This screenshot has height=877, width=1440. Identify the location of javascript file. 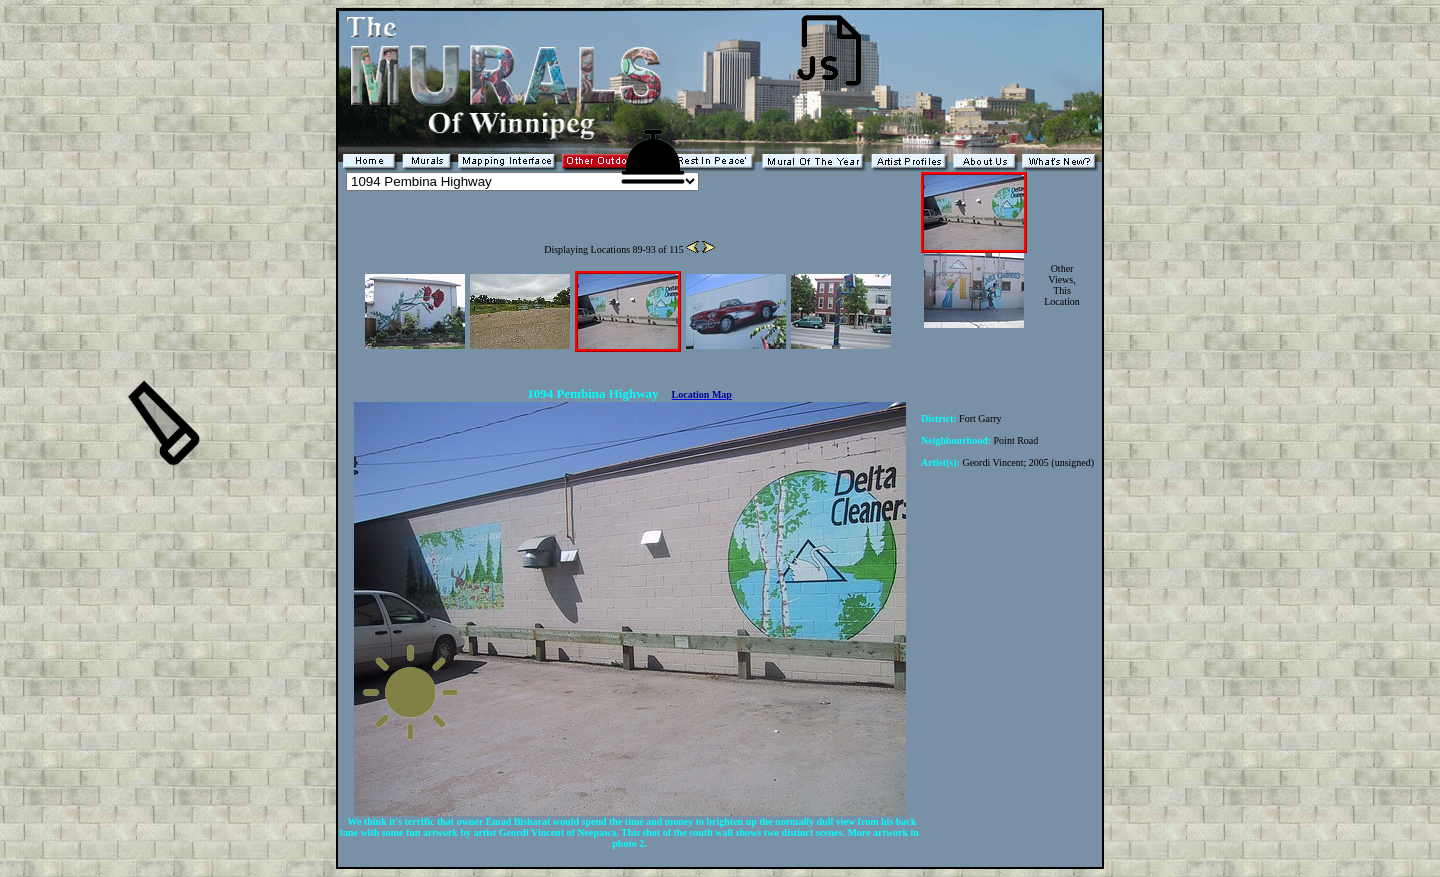
(831, 50).